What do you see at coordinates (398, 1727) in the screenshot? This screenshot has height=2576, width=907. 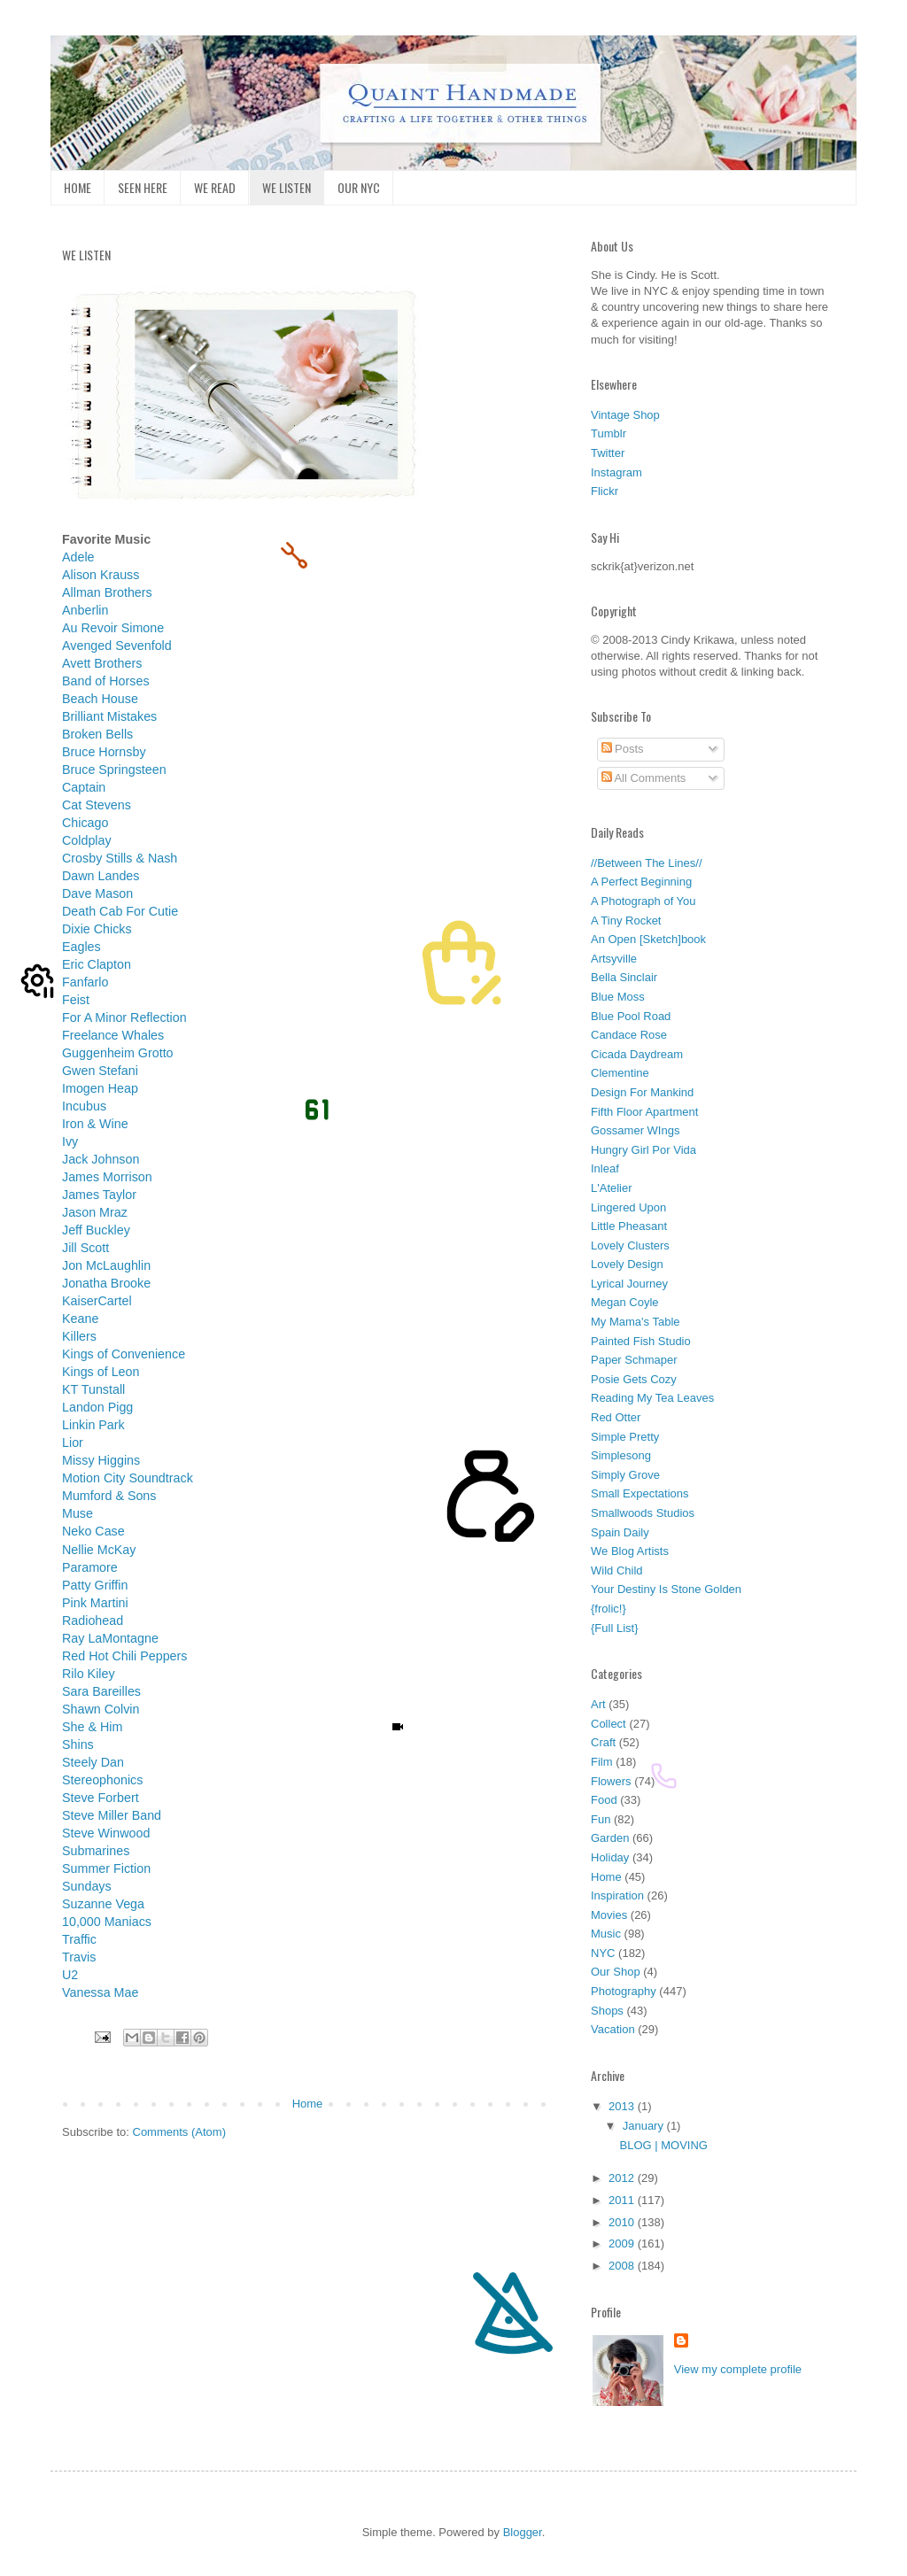 I see `start a video call` at bounding box center [398, 1727].